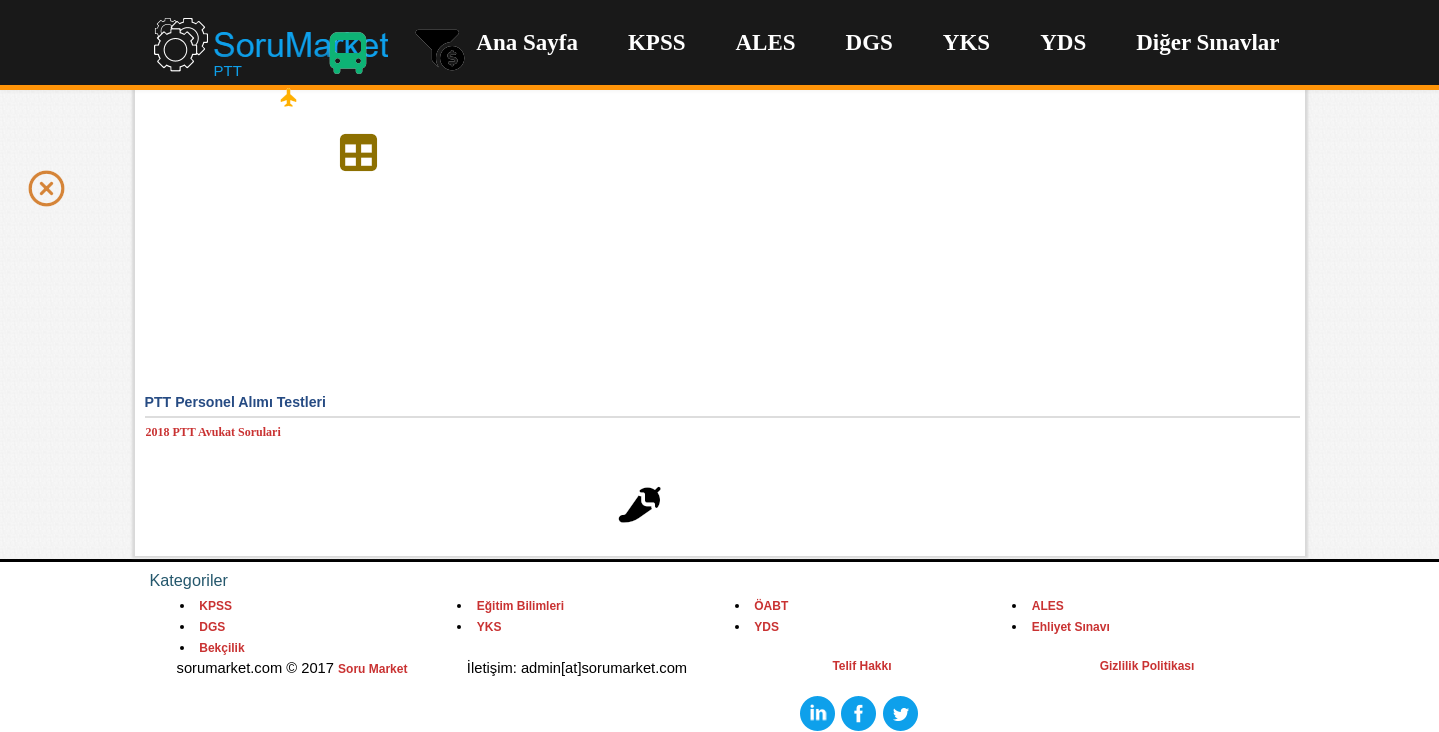 Image resolution: width=1439 pixels, height=732 pixels. Describe the element at coordinates (358, 152) in the screenshot. I see `view data in table format` at that location.